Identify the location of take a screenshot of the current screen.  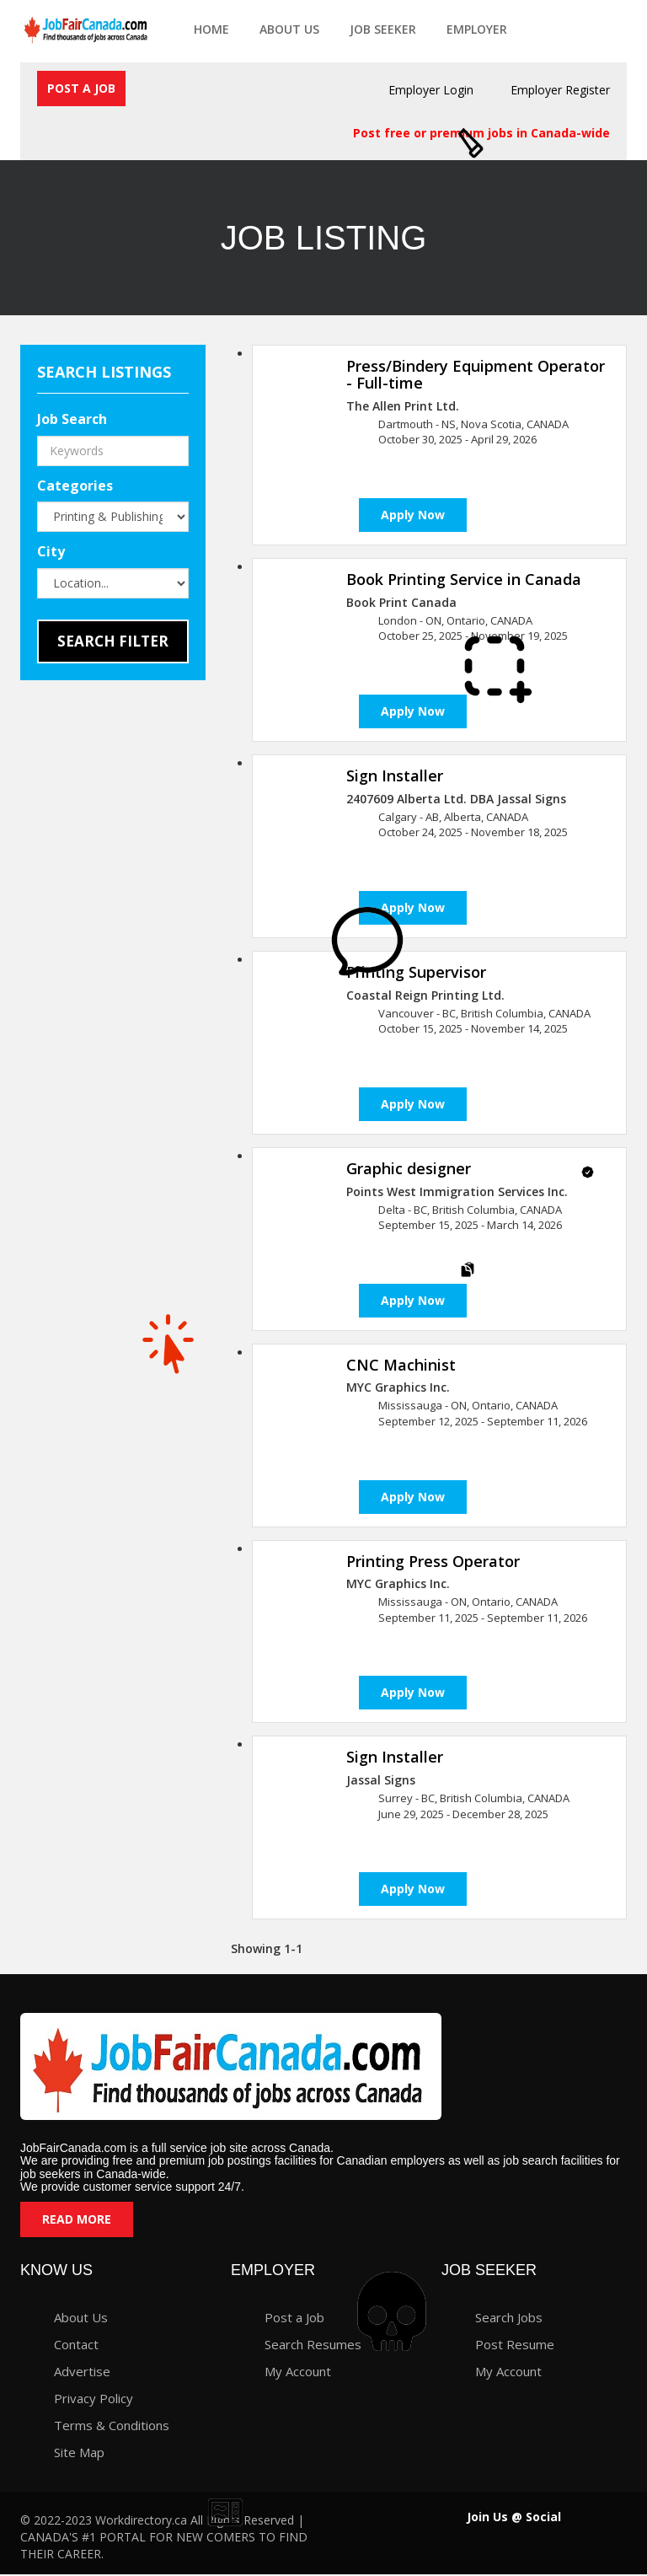
(495, 666).